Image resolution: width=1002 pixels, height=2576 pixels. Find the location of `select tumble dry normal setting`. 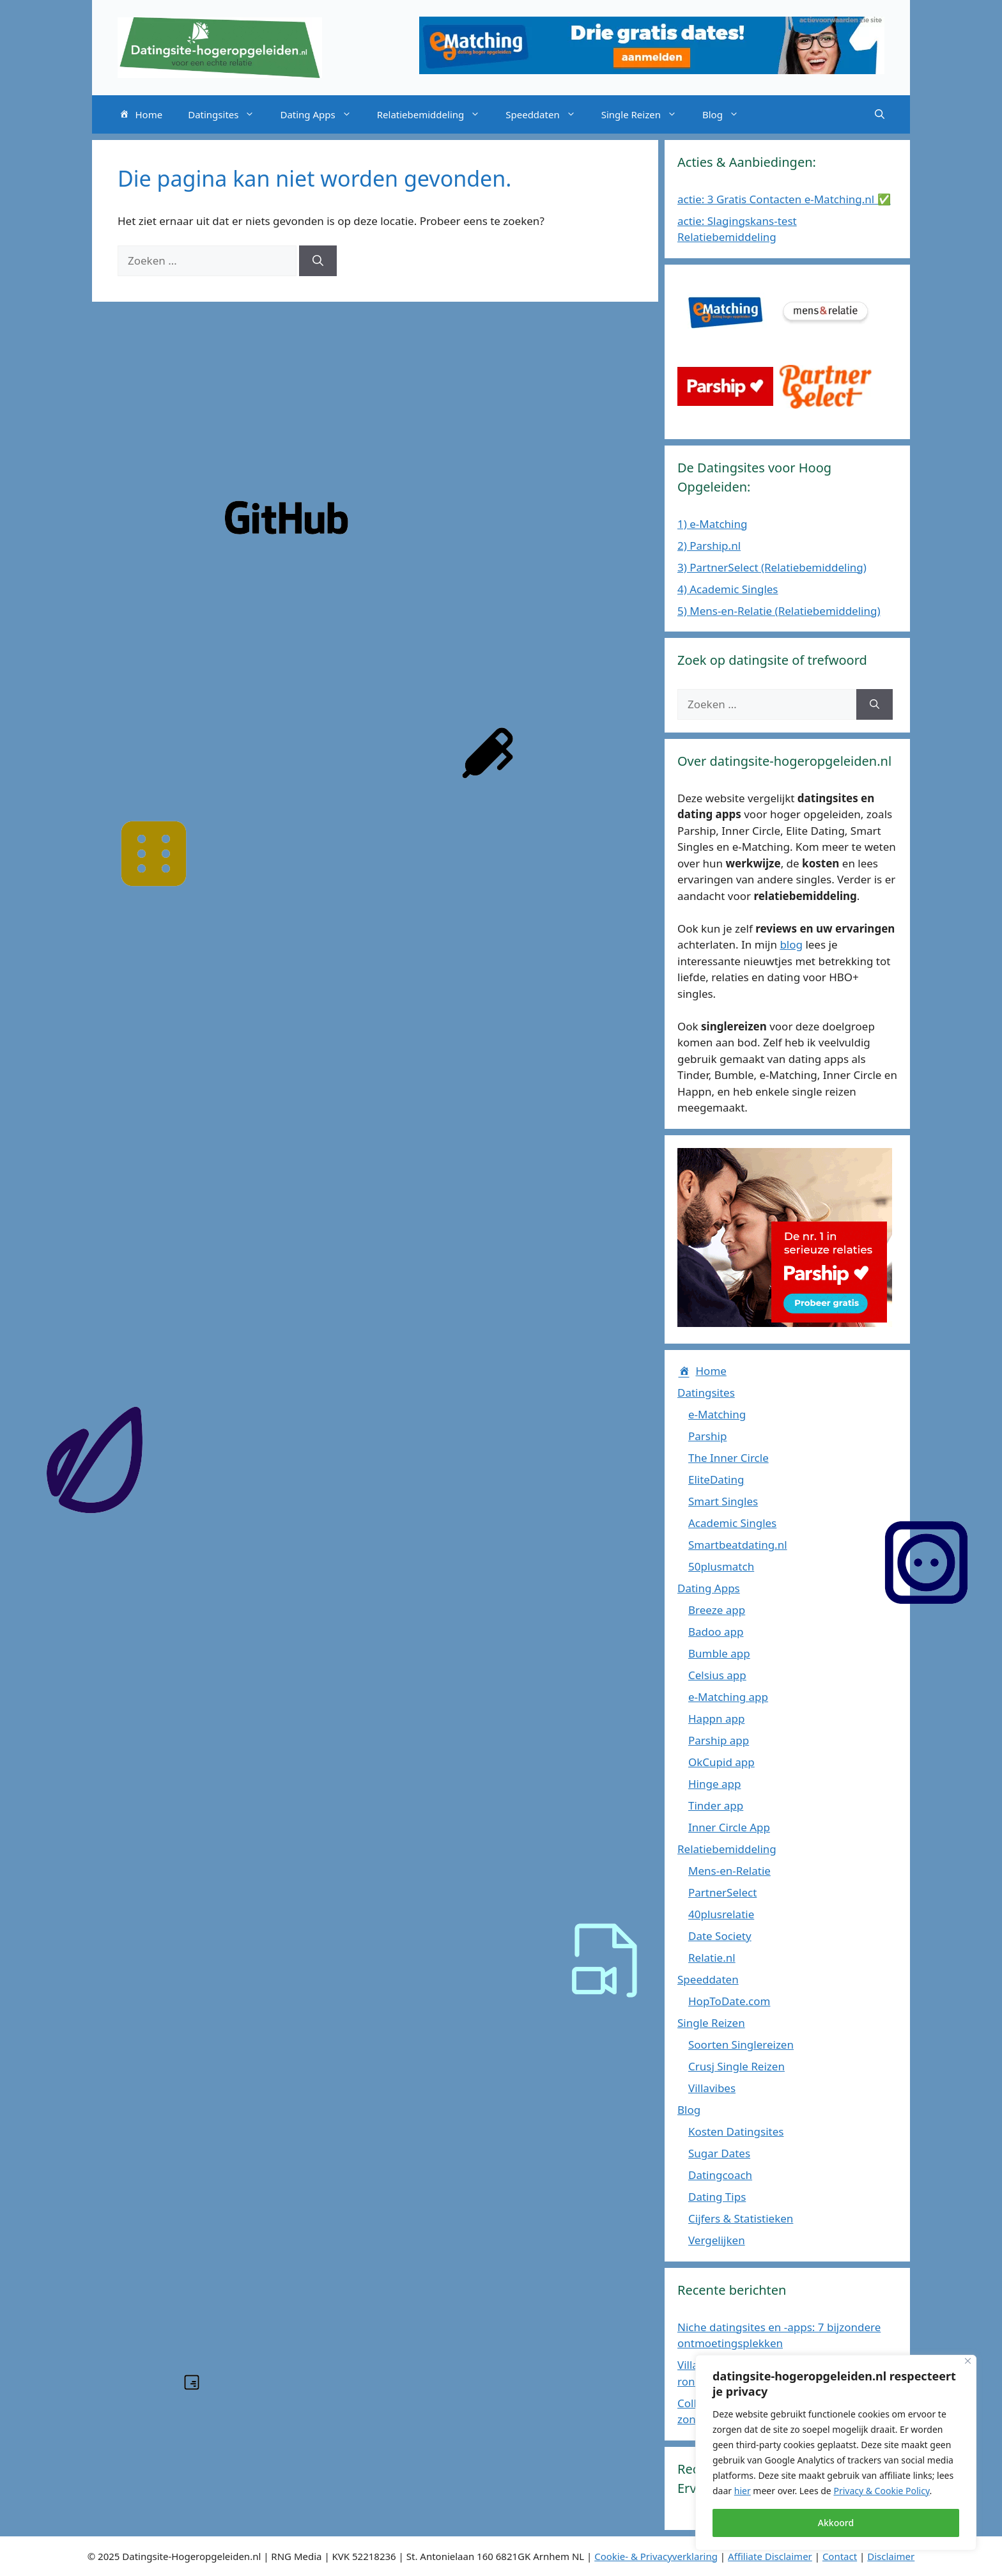

select tumble dry normal setting is located at coordinates (926, 1562).